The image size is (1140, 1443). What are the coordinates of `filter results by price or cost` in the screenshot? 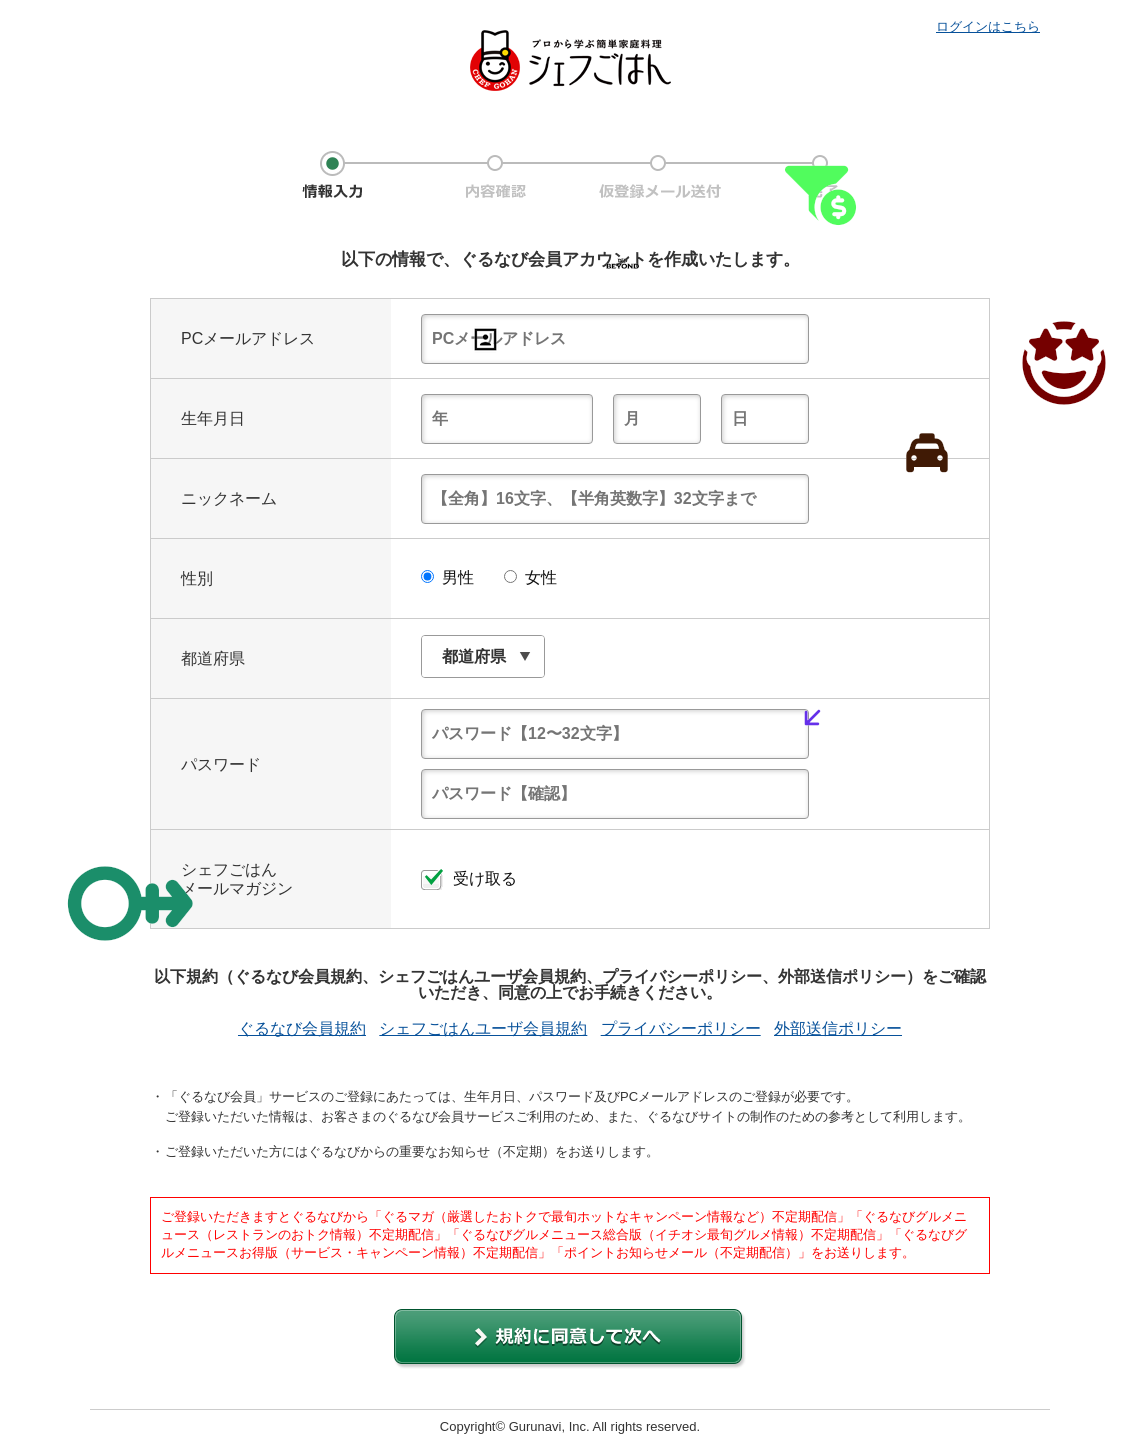 It's located at (820, 189).